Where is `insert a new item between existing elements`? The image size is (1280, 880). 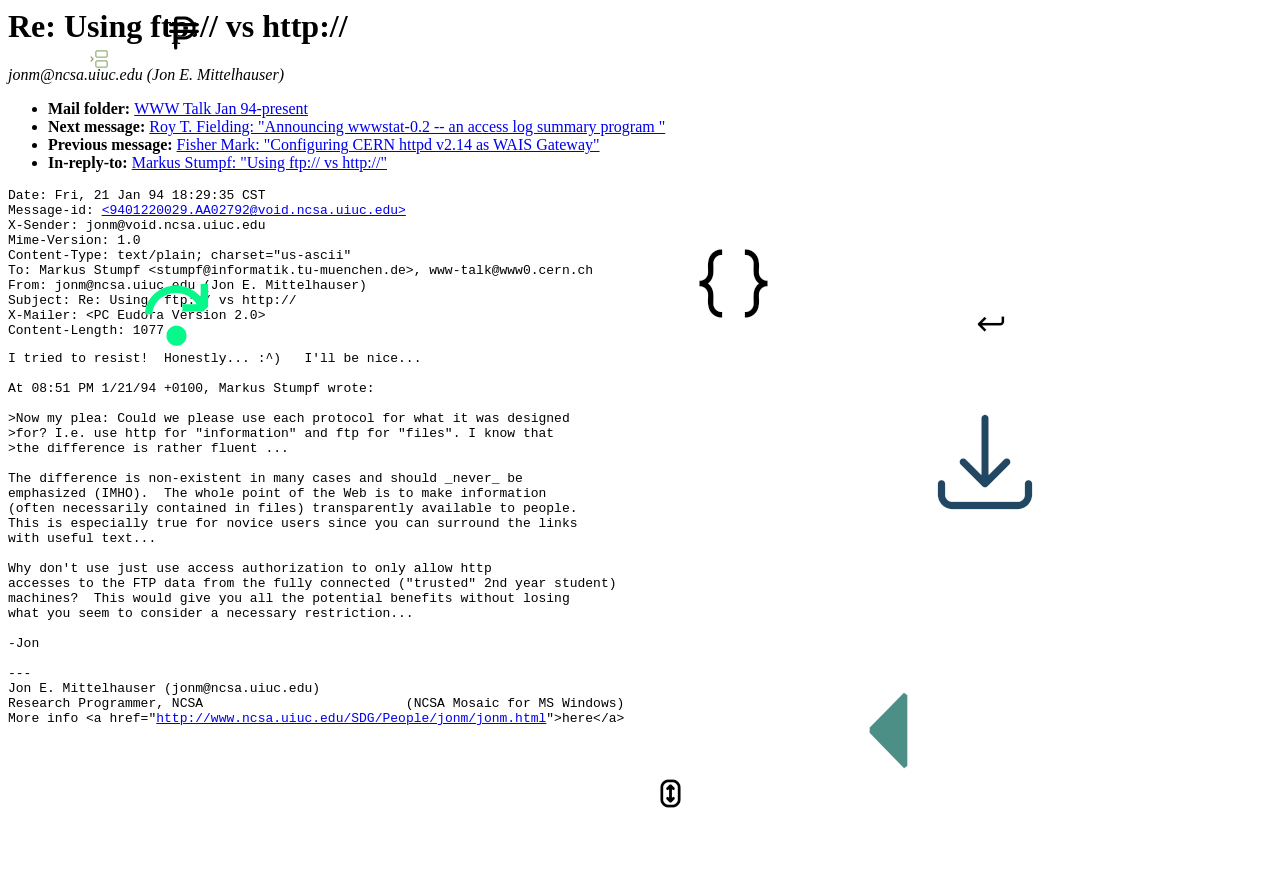 insert a new item between existing elements is located at coordinates (99, 59).